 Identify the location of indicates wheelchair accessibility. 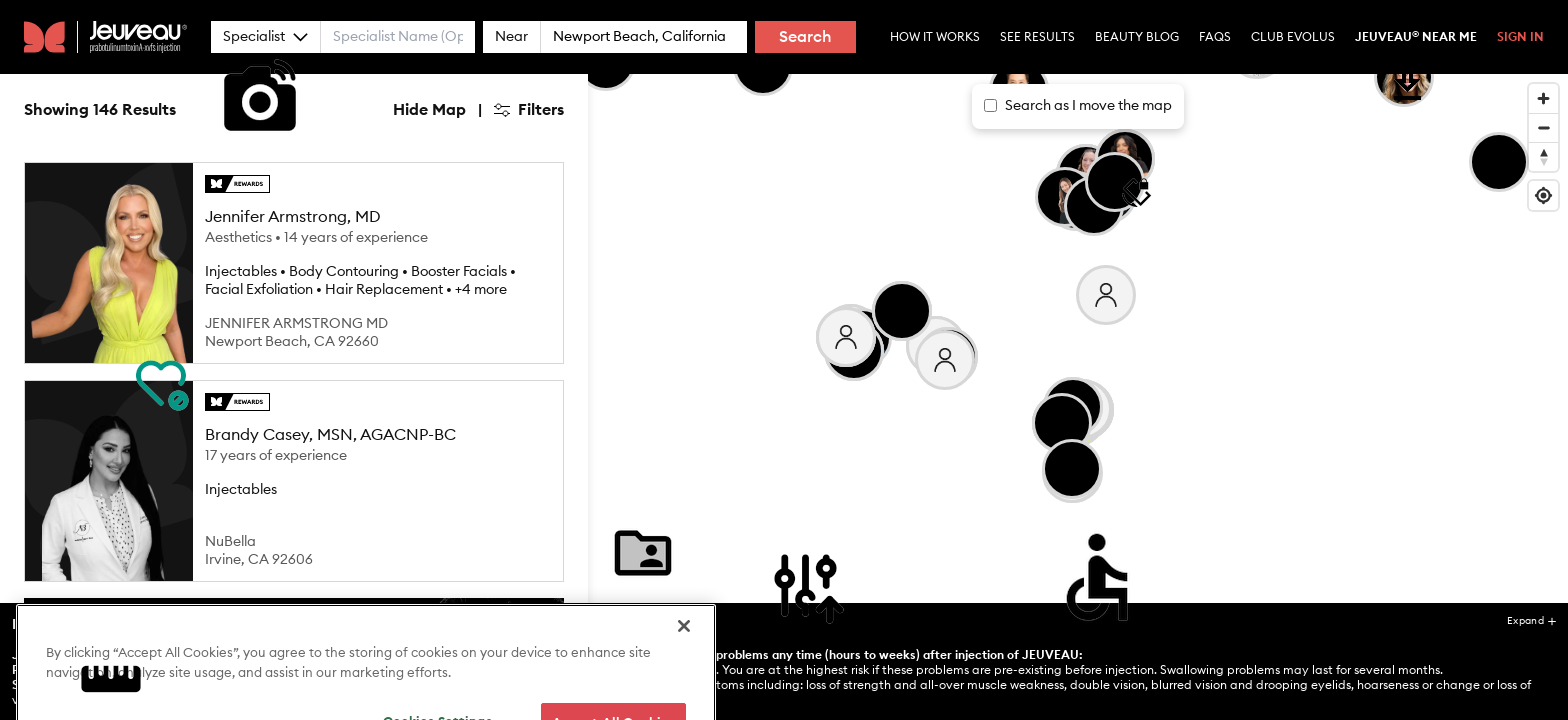
(1097, 577).